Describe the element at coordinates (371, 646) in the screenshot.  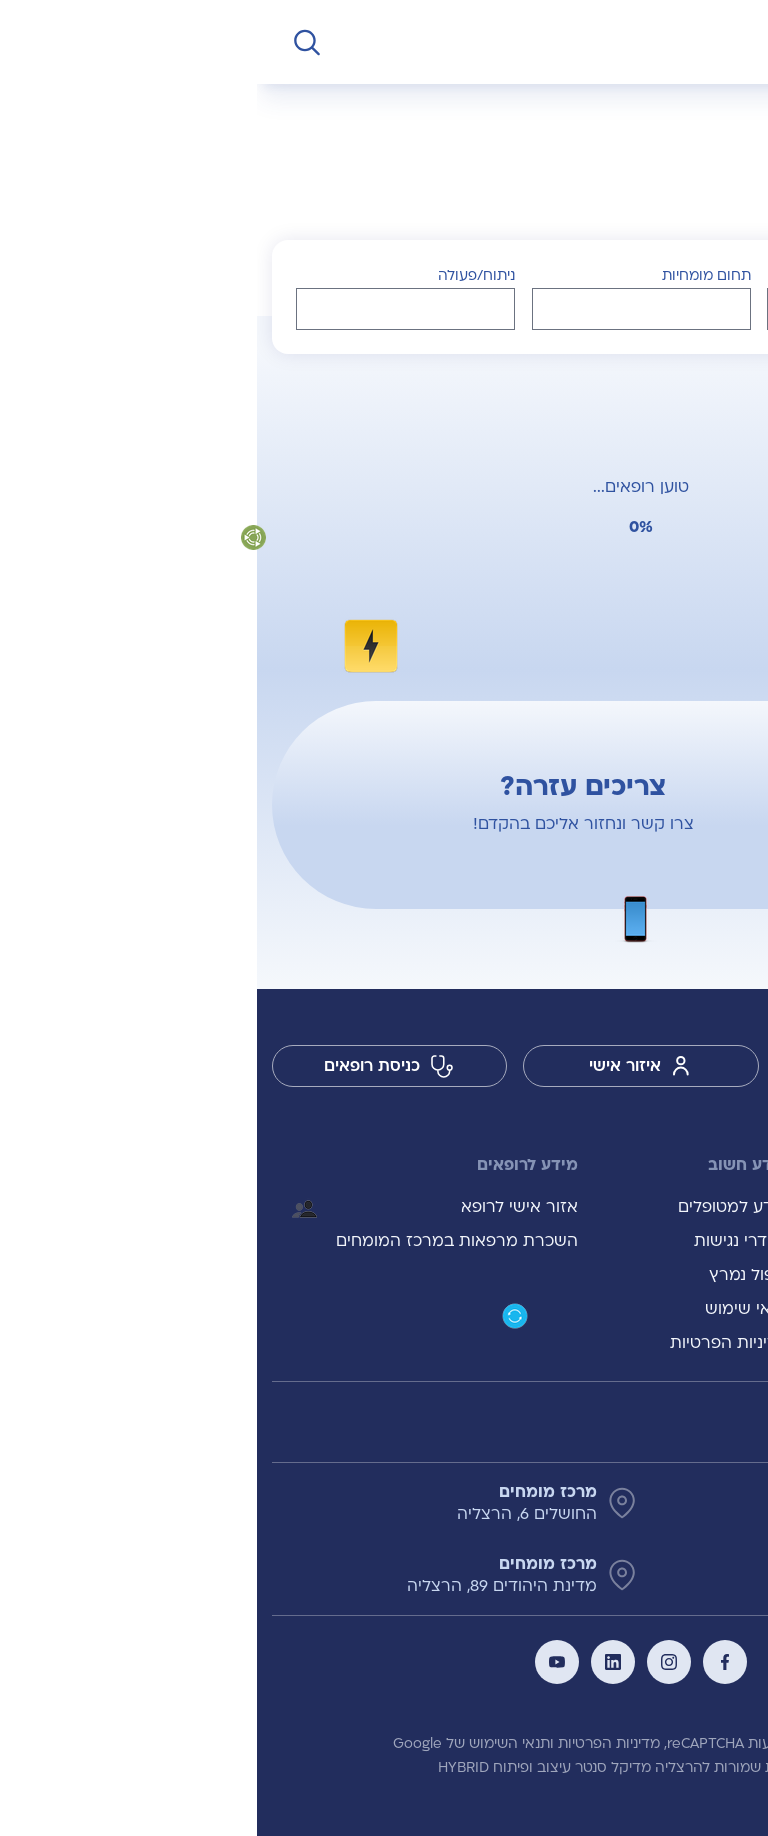
I see `open power management settings` at that location.